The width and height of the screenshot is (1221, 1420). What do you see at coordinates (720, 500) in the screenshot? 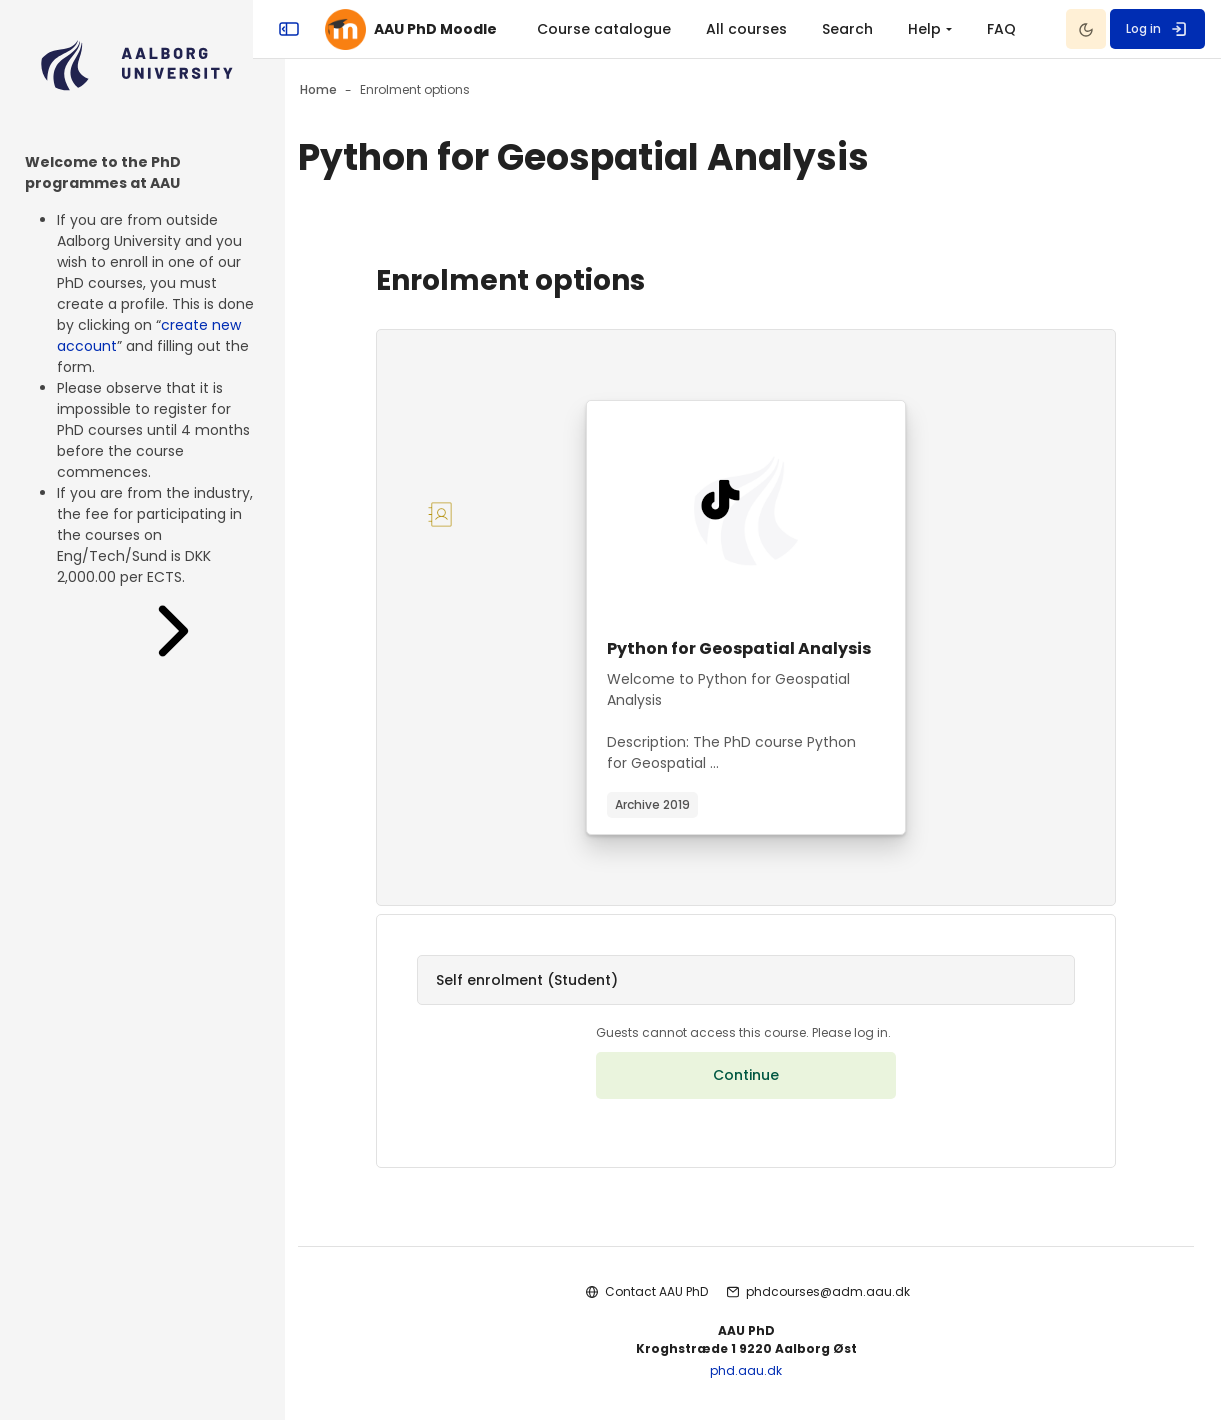
I see `open the TikTok app` at bounding box center [720, 500].